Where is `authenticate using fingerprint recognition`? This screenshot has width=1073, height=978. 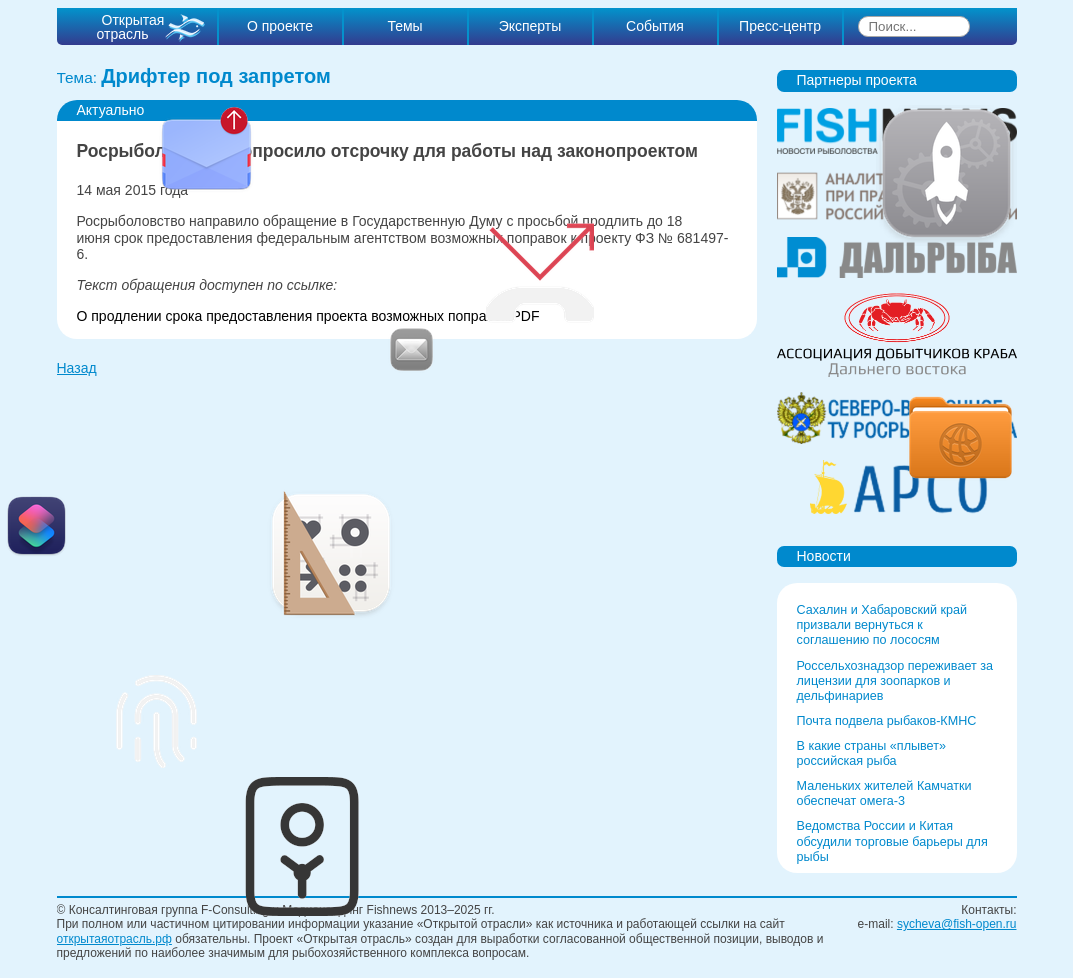
authenticate using fingerprint recognition is located at coordinates (156, 721).